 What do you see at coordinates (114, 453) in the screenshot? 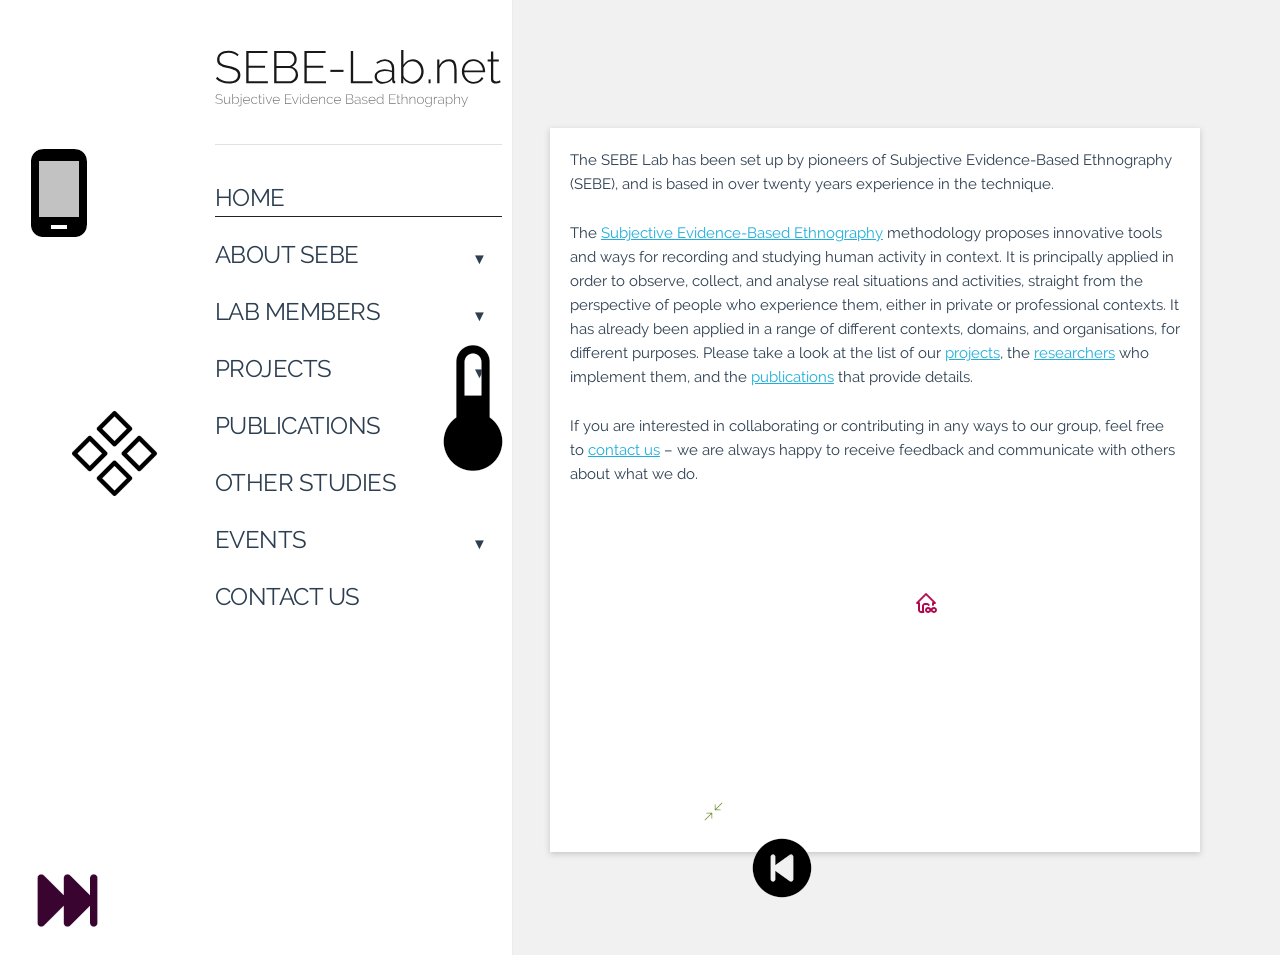
I see `access quick actions or app grid` at bounding box center [114, 453].